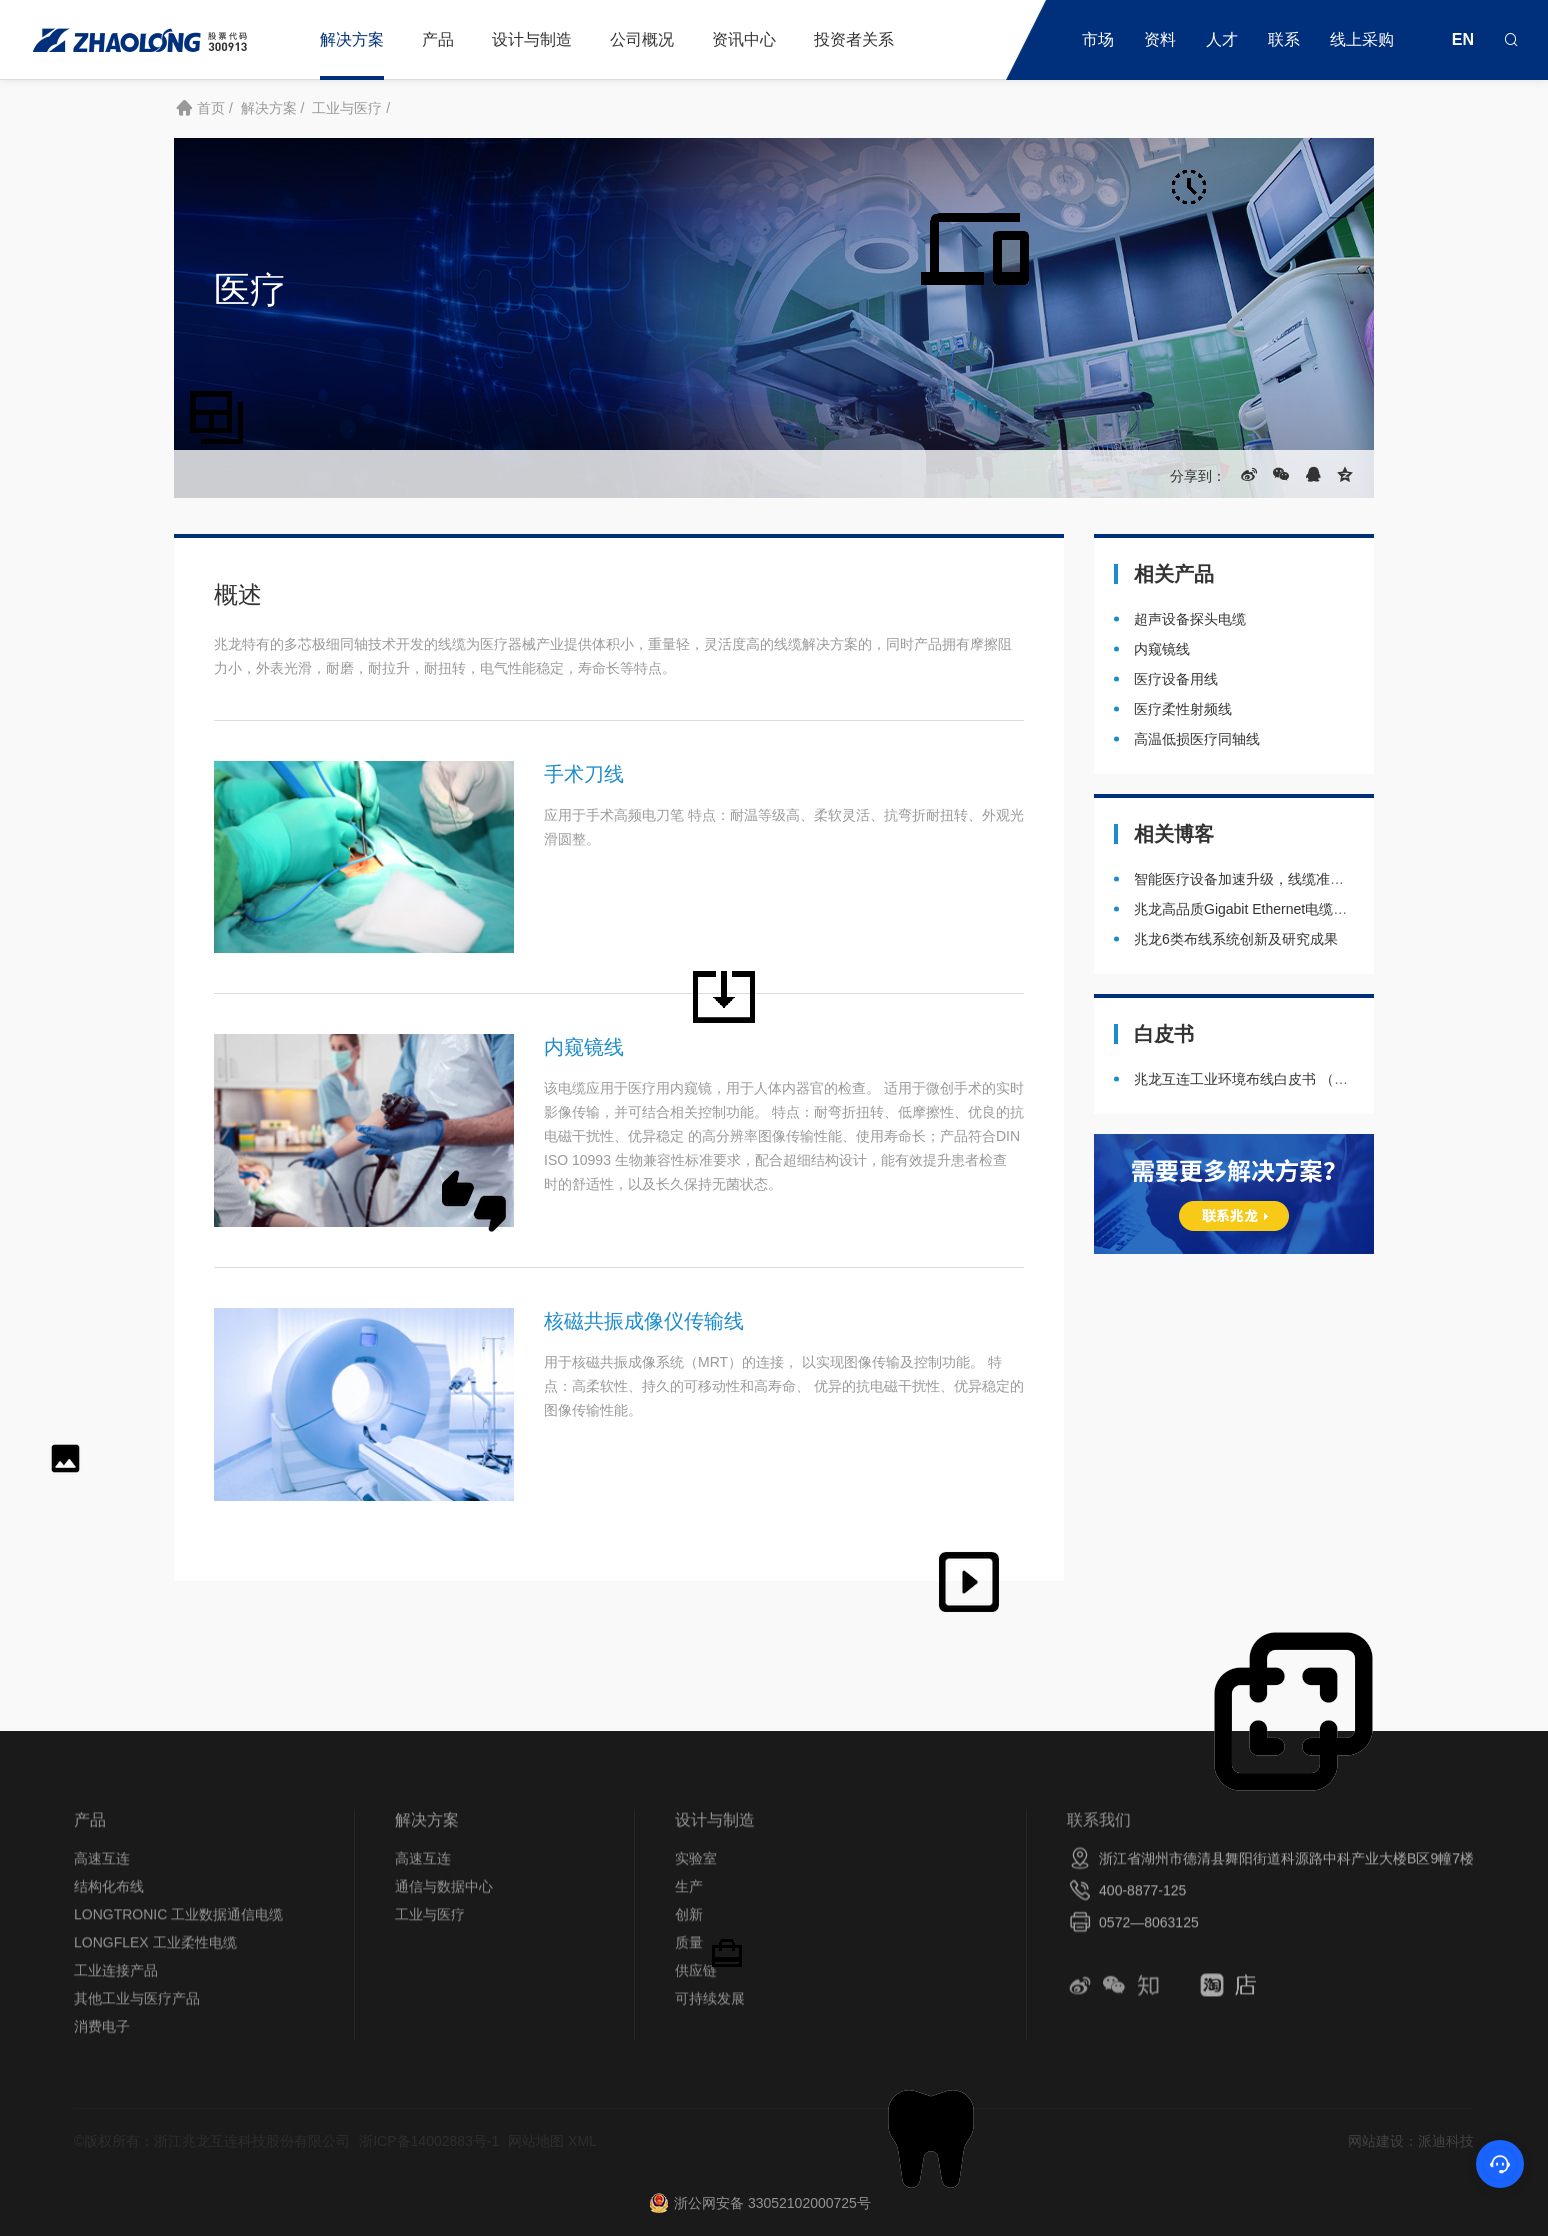 The image size is (1548, 2236). I want to click on access travel documents or itinerary, so click(727, 1954).